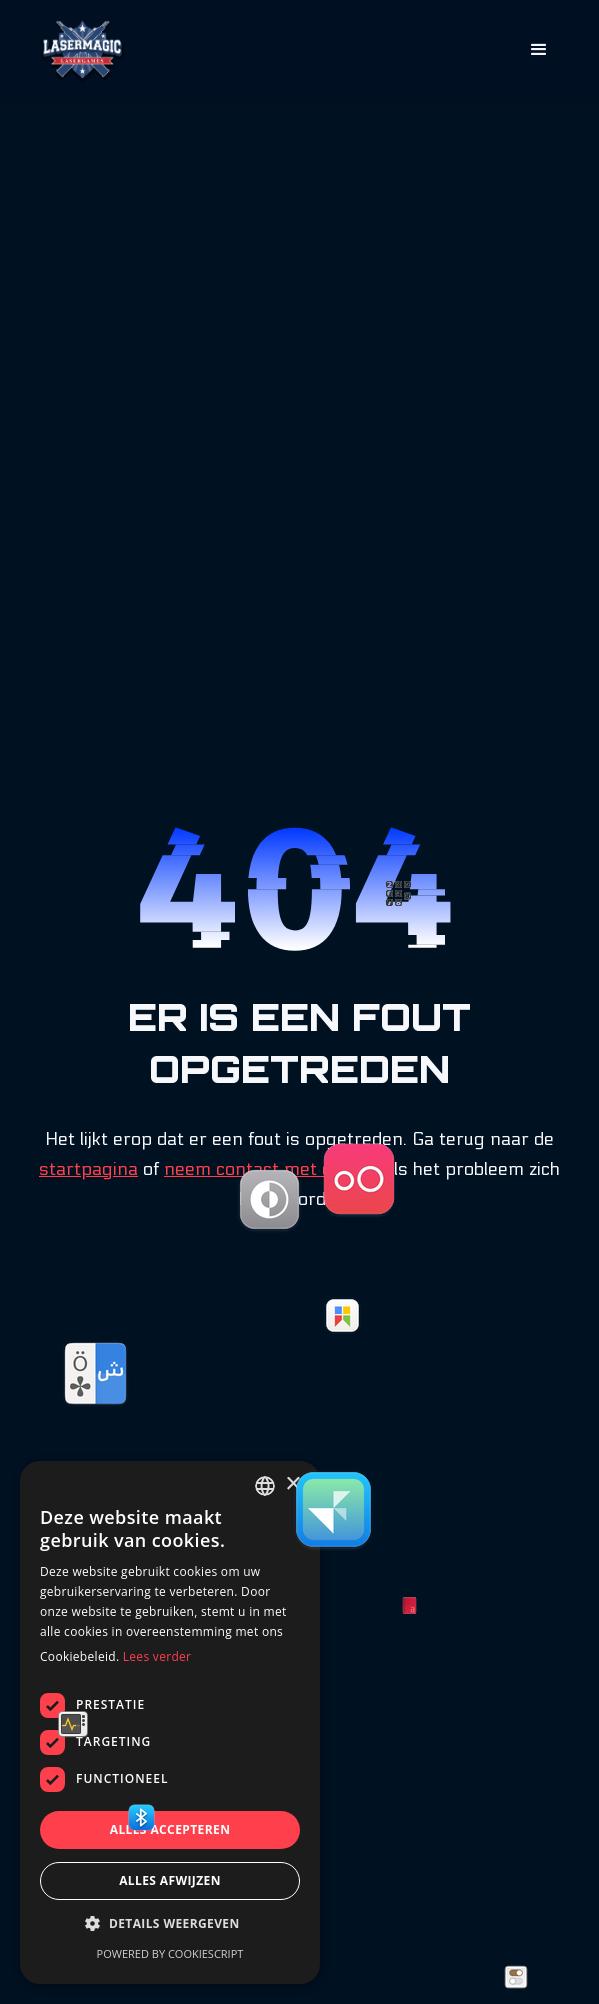 The width and height of the screenshot is (599, 2004). What do you see at coordinates (95, 1373) in the screenshot?
I see `open the gnome characters app` at bounding box center [95, 1373].